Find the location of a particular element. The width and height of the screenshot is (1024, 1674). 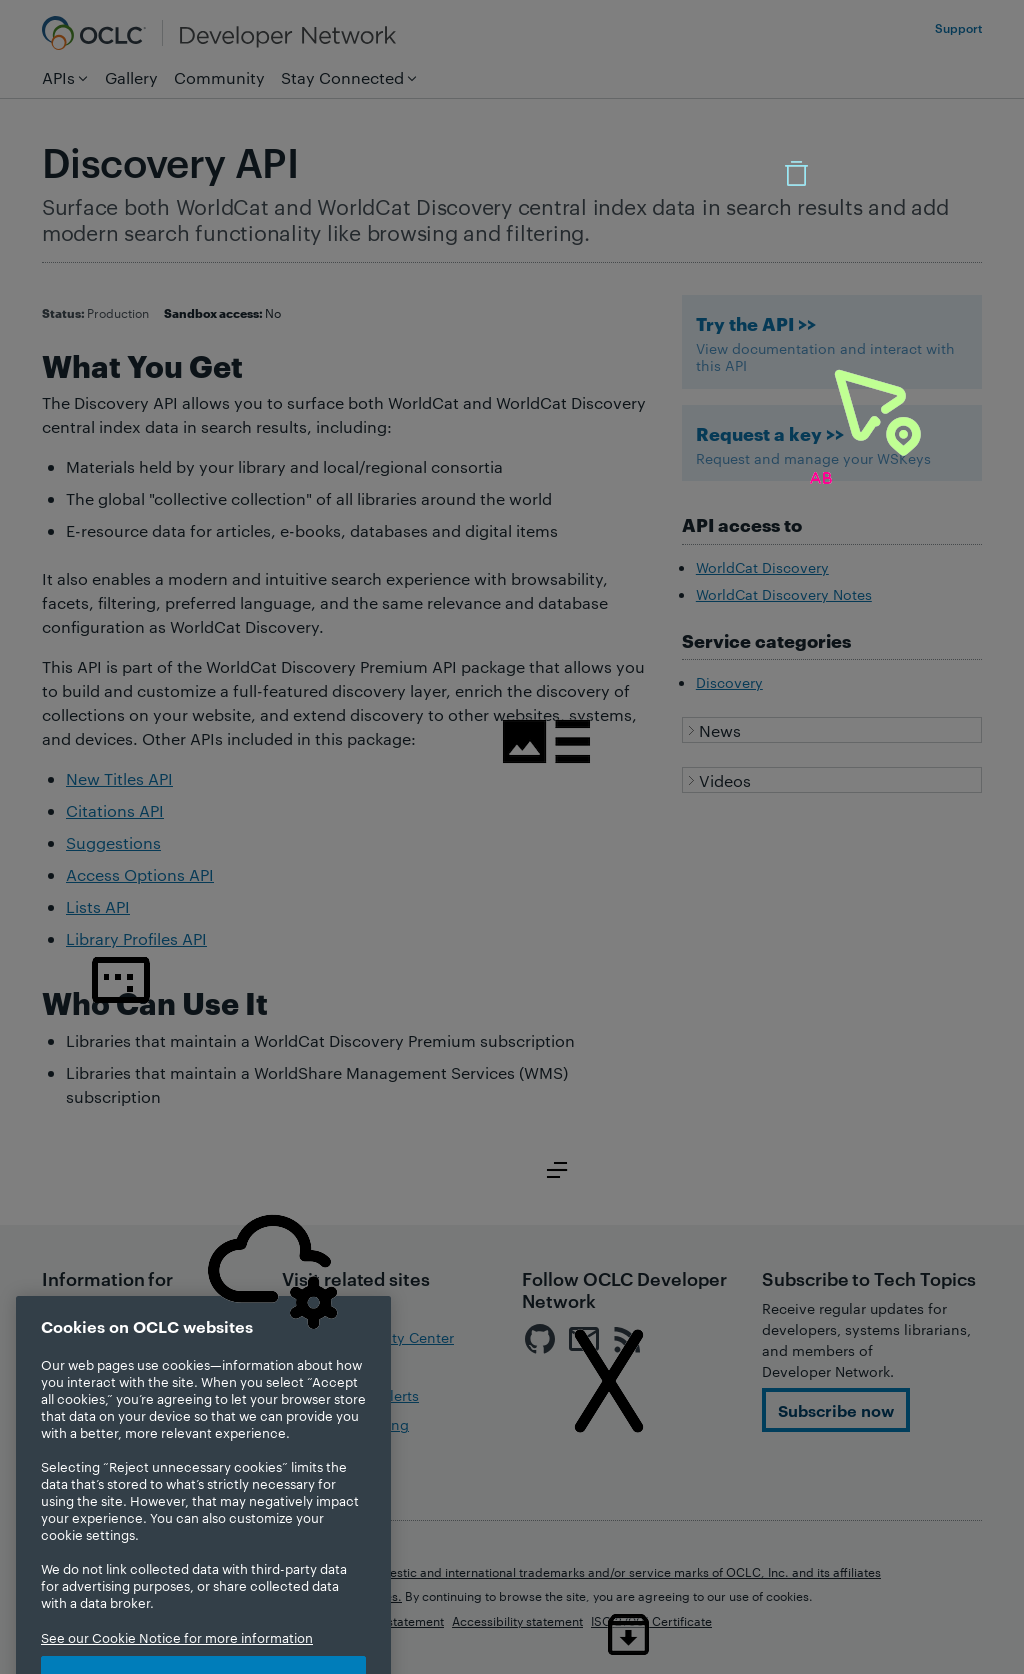

access cloud service settings is located at coordinates (272, 1261).